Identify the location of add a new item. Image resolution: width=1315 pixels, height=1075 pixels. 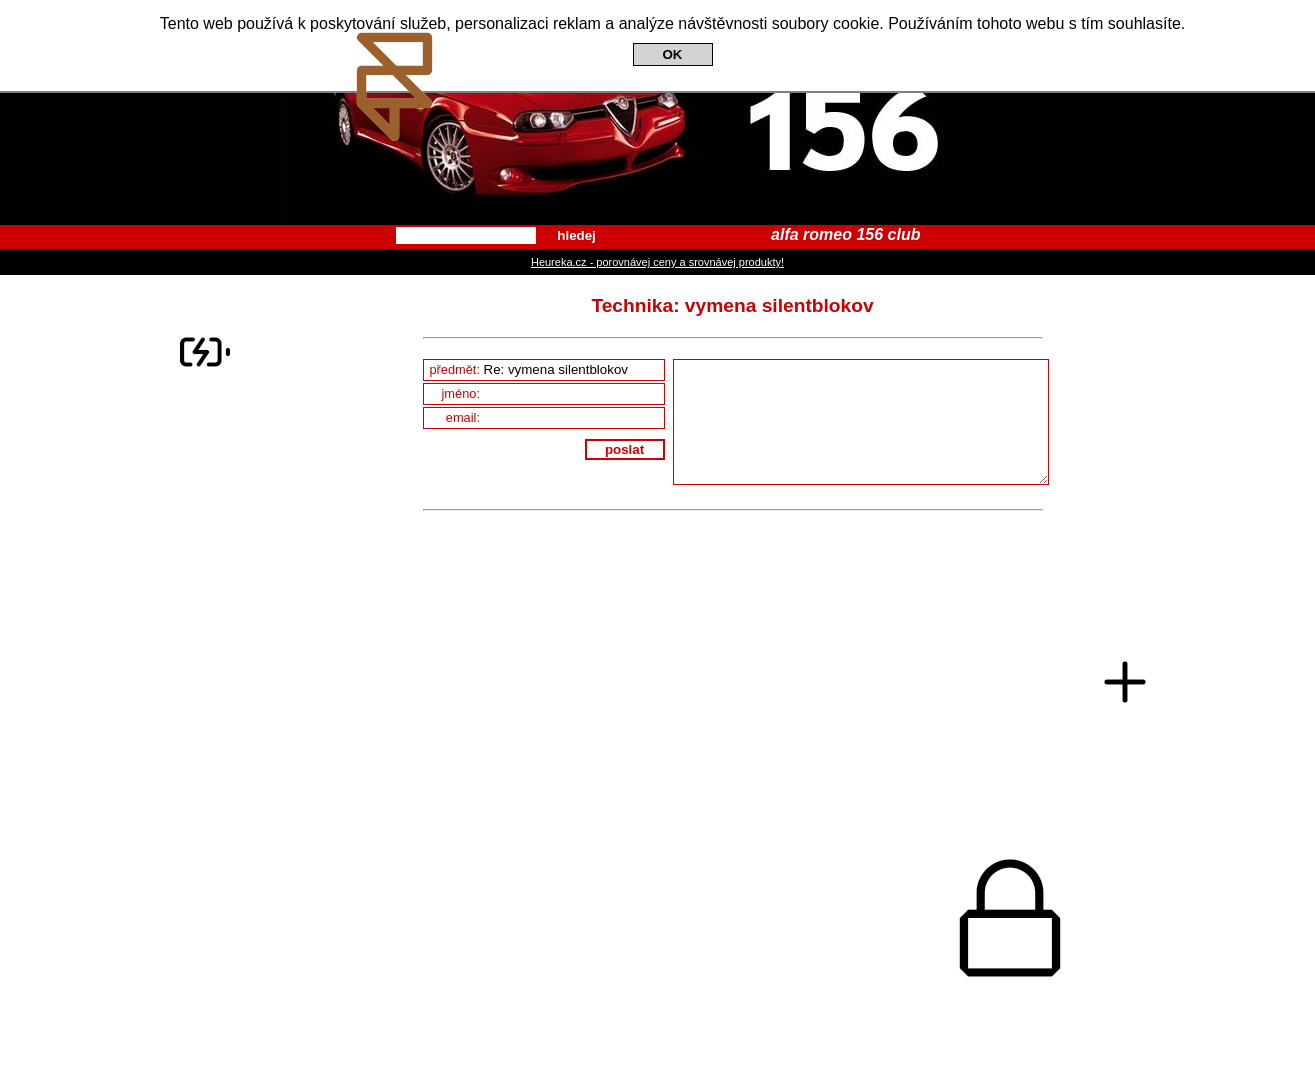
(1125, 682).